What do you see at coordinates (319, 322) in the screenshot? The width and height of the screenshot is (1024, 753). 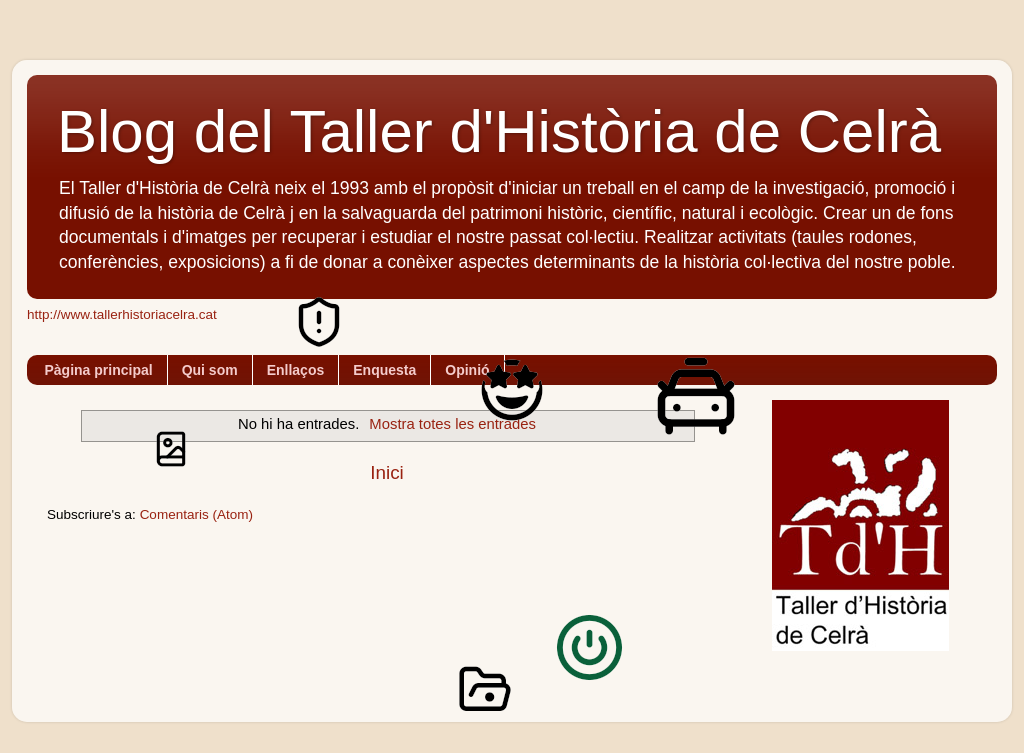 I see `security warning or alert detected` at bounding box center [319, 322].